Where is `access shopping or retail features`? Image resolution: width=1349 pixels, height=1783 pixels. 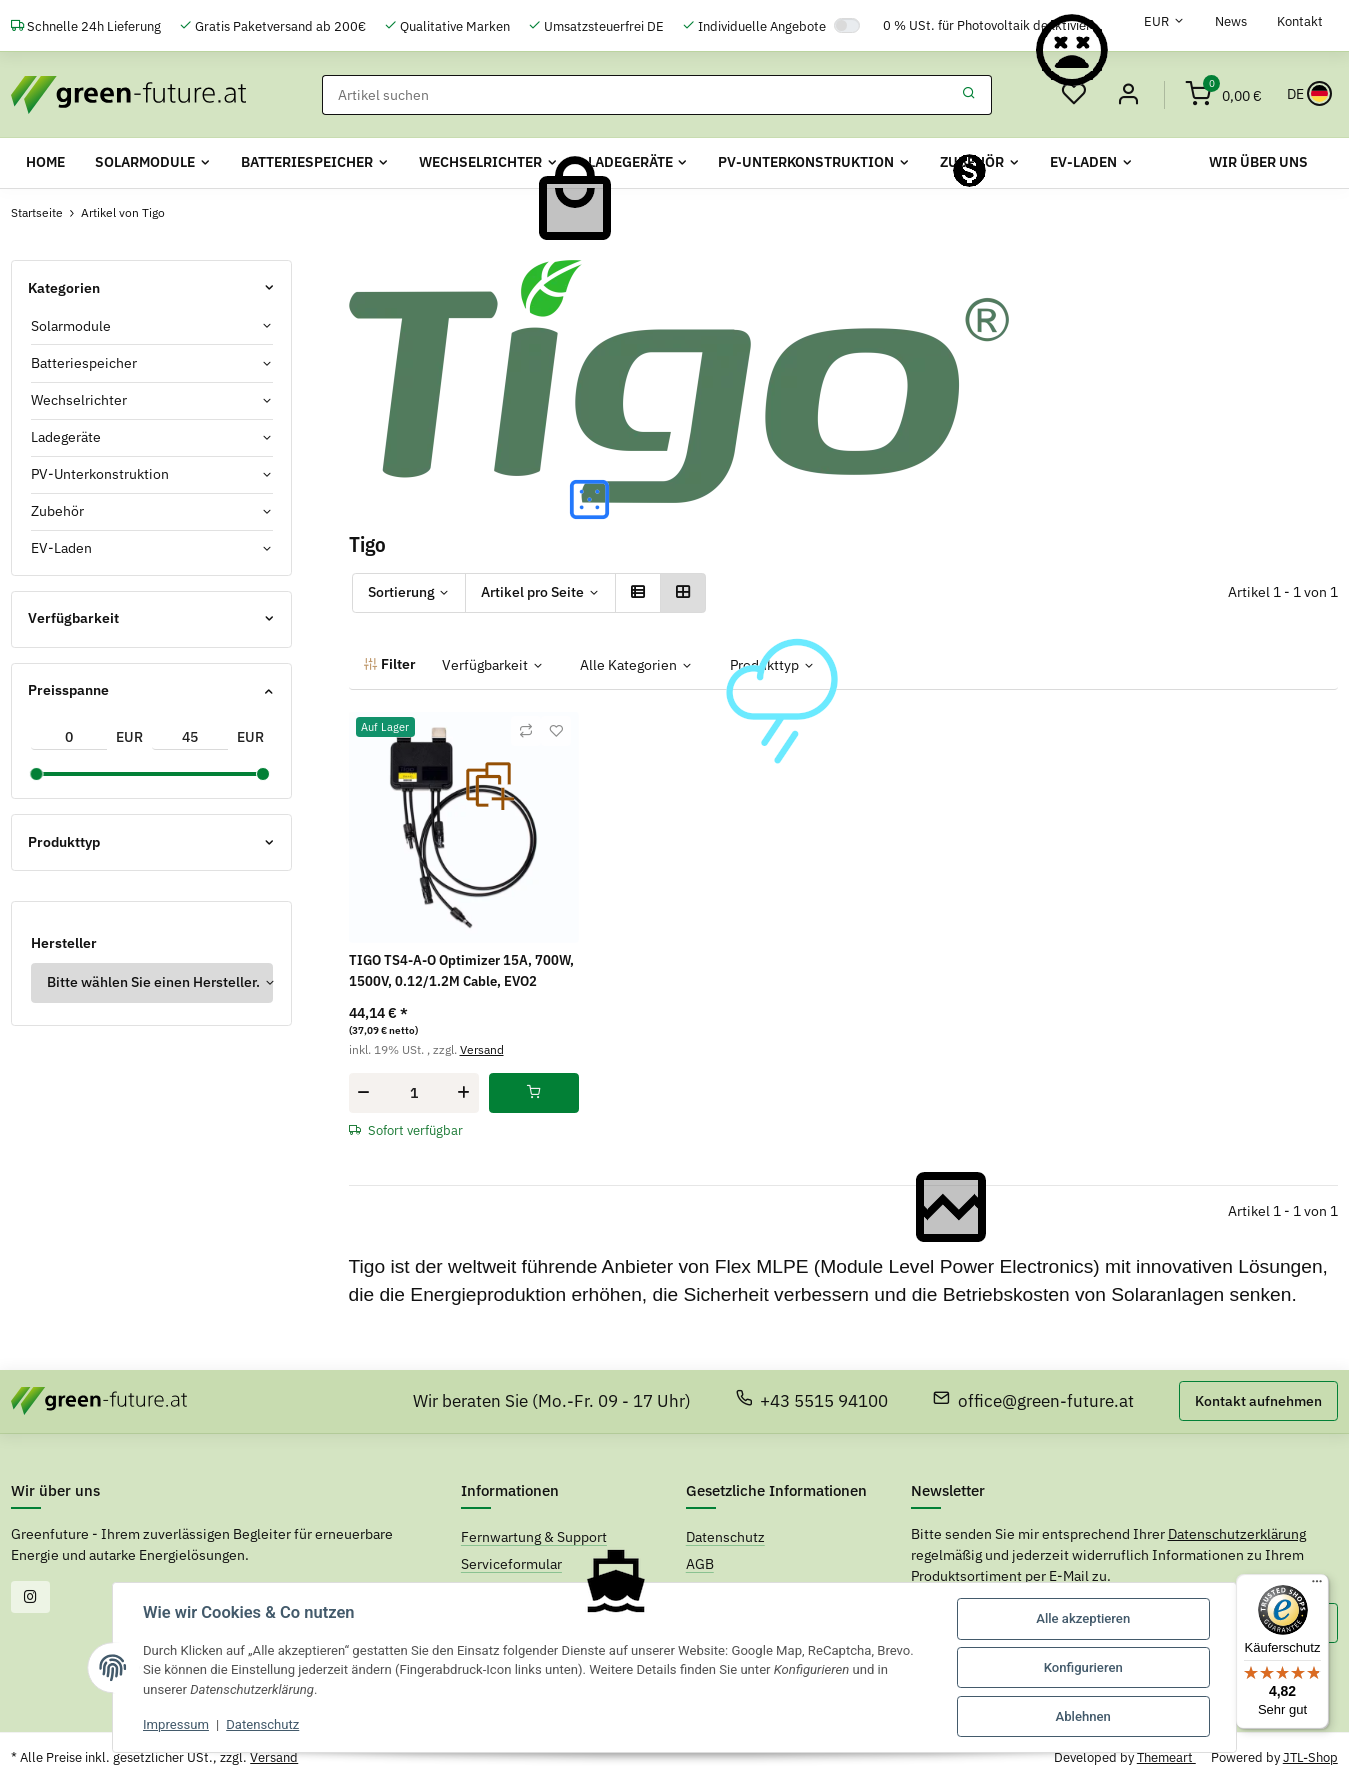 access shopping or retail features is located at coordinates (575, 200).